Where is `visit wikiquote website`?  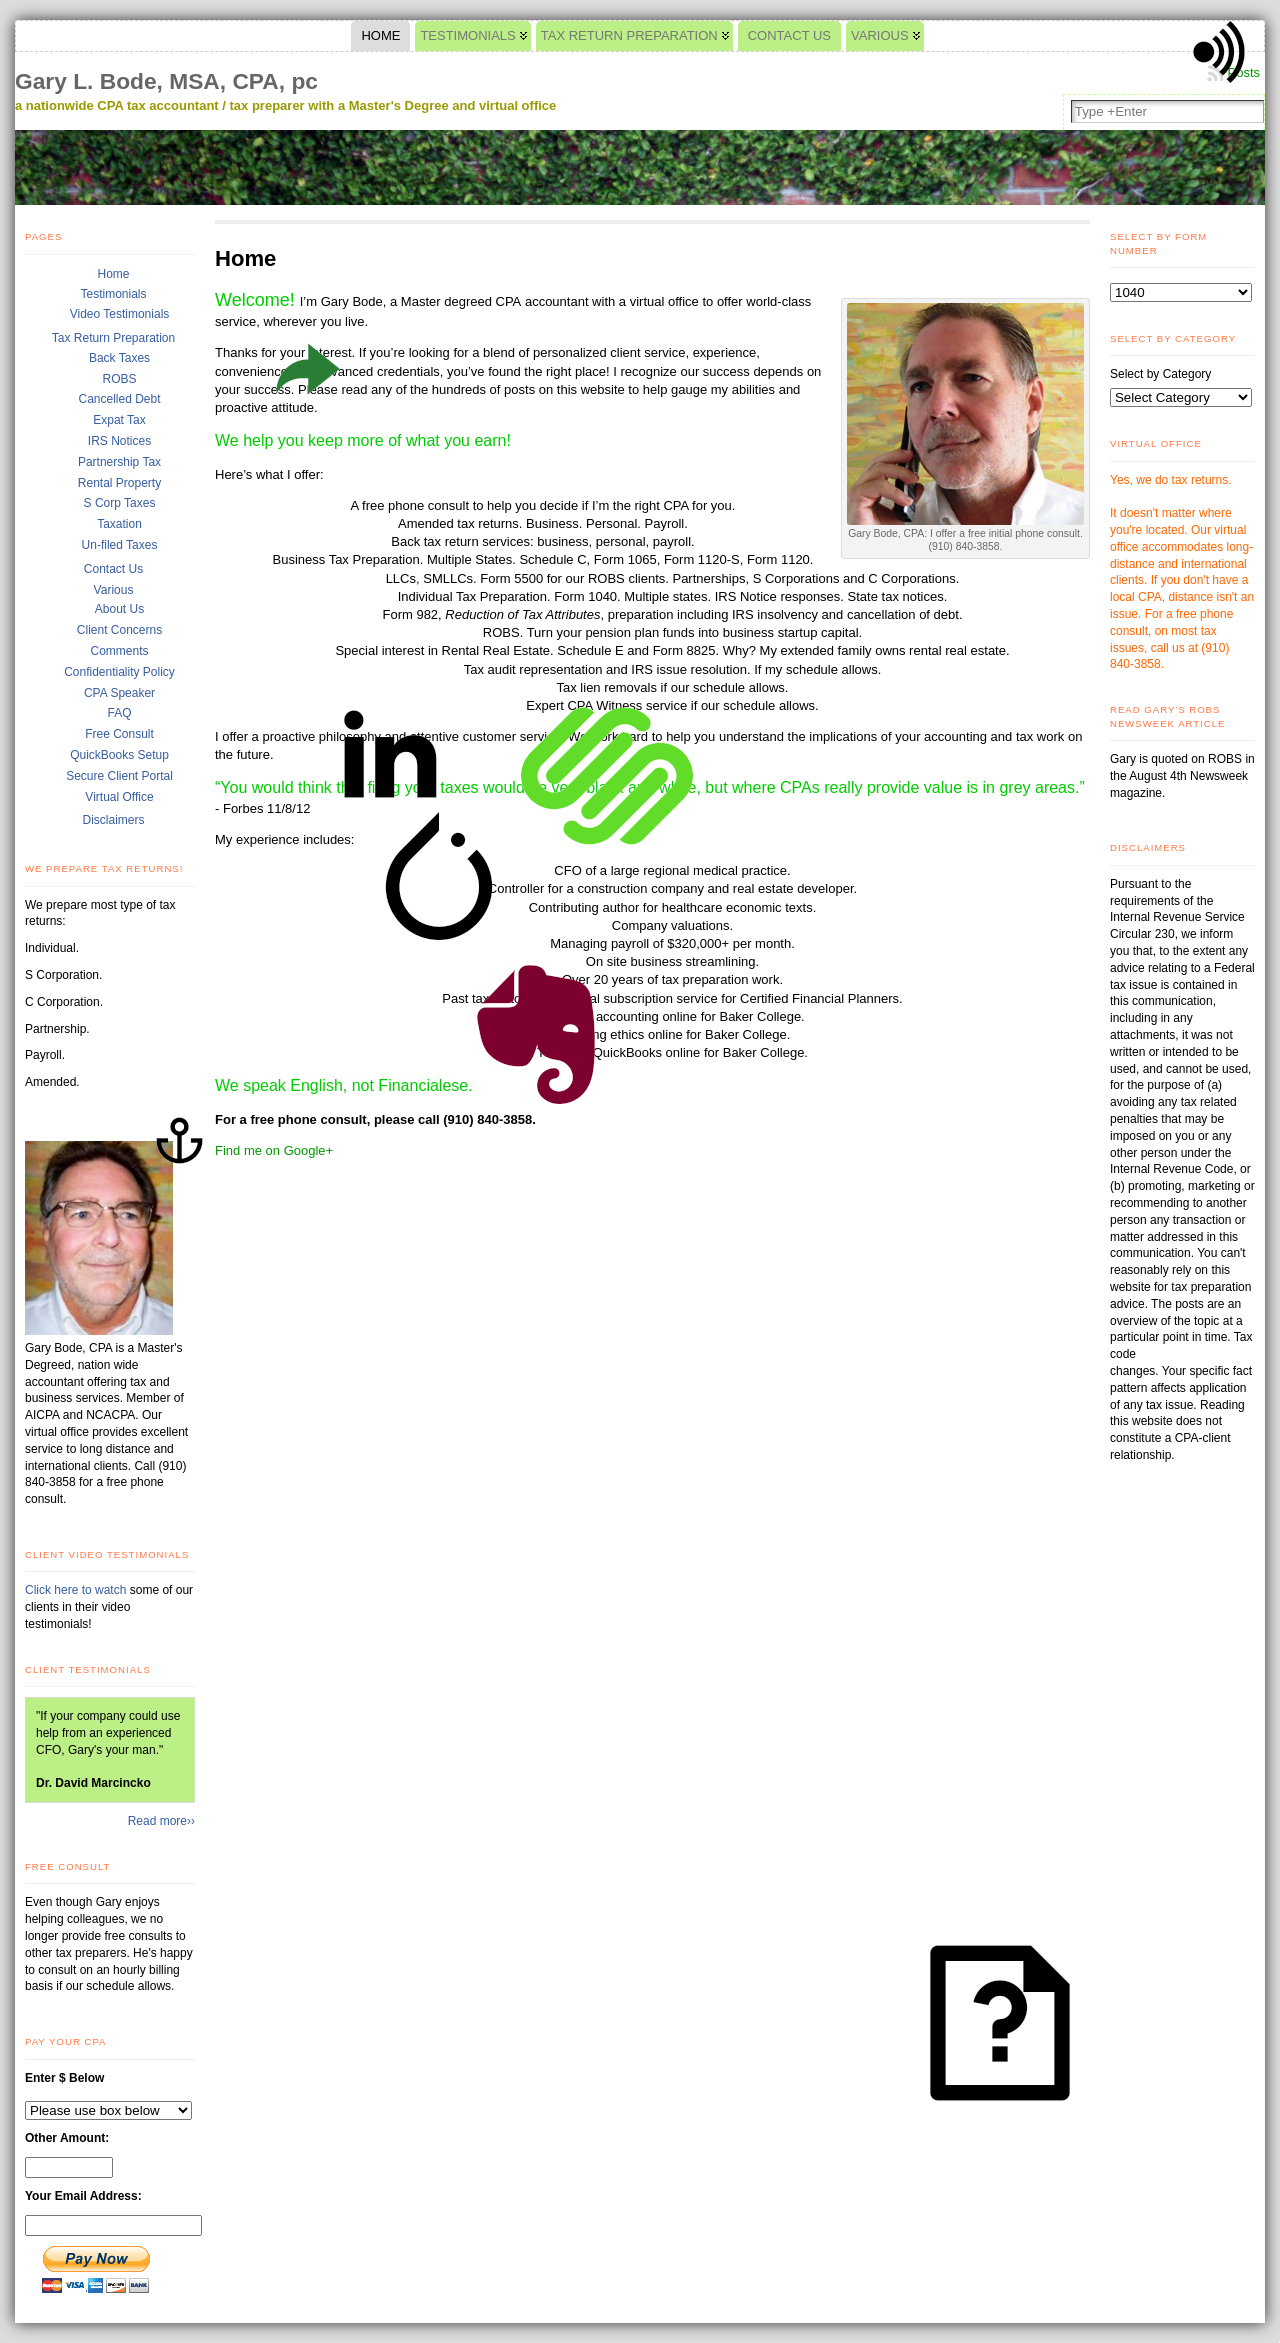
visit wikiquote website is located at coordinates (1219, 52).